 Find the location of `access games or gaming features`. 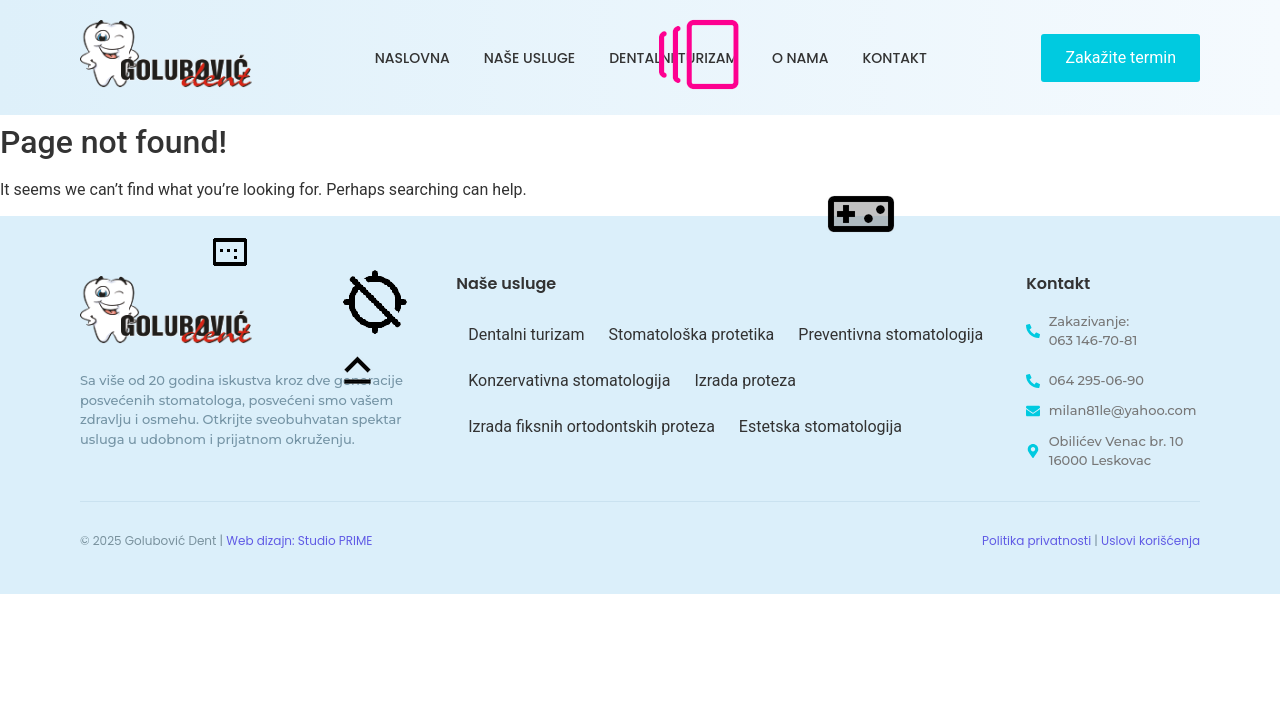

access games or gaming features is located at coordinates (861, 214).